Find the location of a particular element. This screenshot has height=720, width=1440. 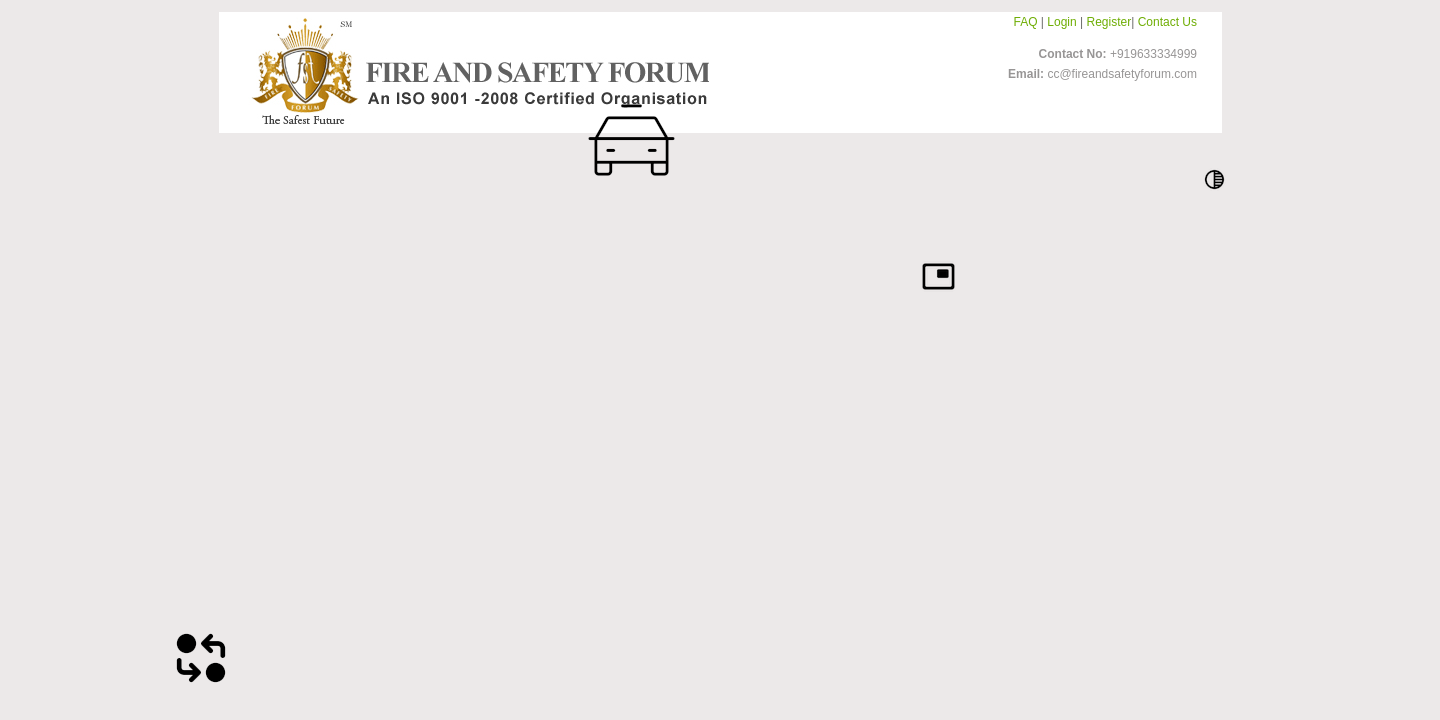

transform or convert between formats is located at coordinates (201, 658).